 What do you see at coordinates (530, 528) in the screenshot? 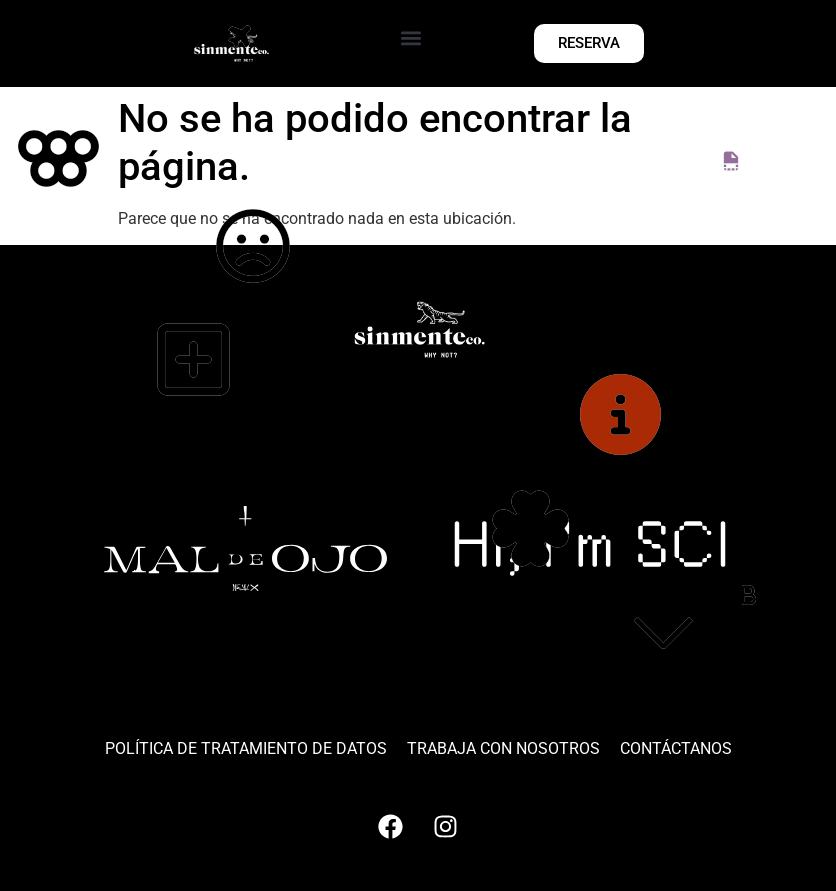
I see `indicates a lucky or bonus reward` at bounding box center [530, 528].